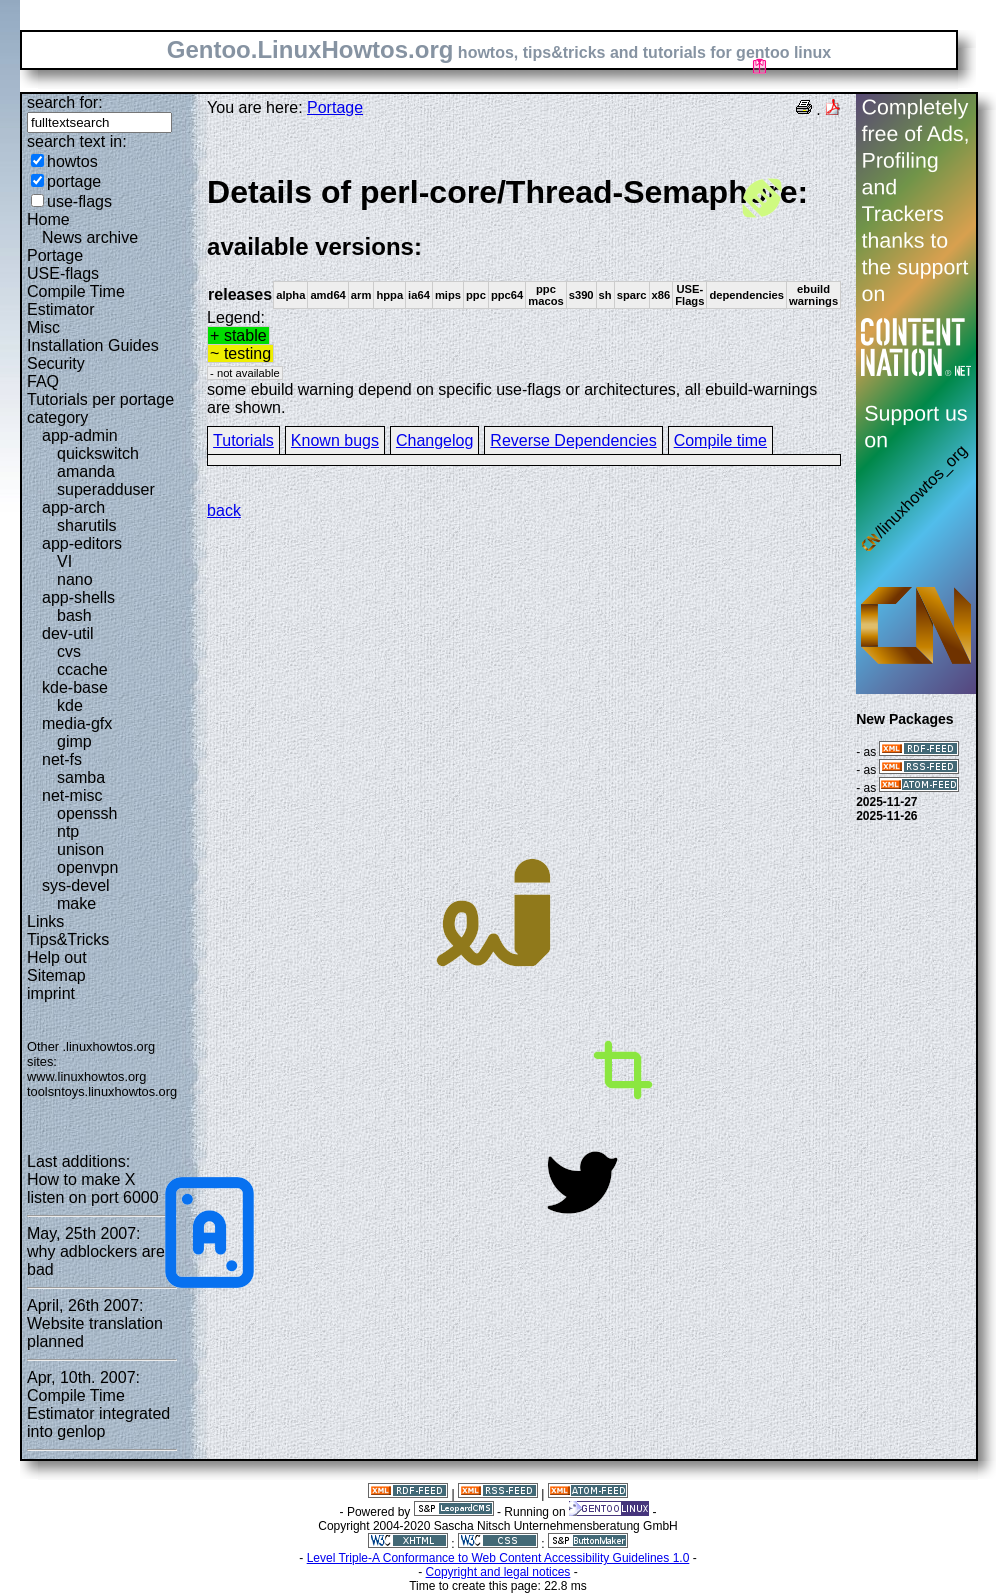  What do you see at coordinates (209, 1232) in the screenshot?
I see `ace playing card for card game apps` at bounding box center [209, 1232].